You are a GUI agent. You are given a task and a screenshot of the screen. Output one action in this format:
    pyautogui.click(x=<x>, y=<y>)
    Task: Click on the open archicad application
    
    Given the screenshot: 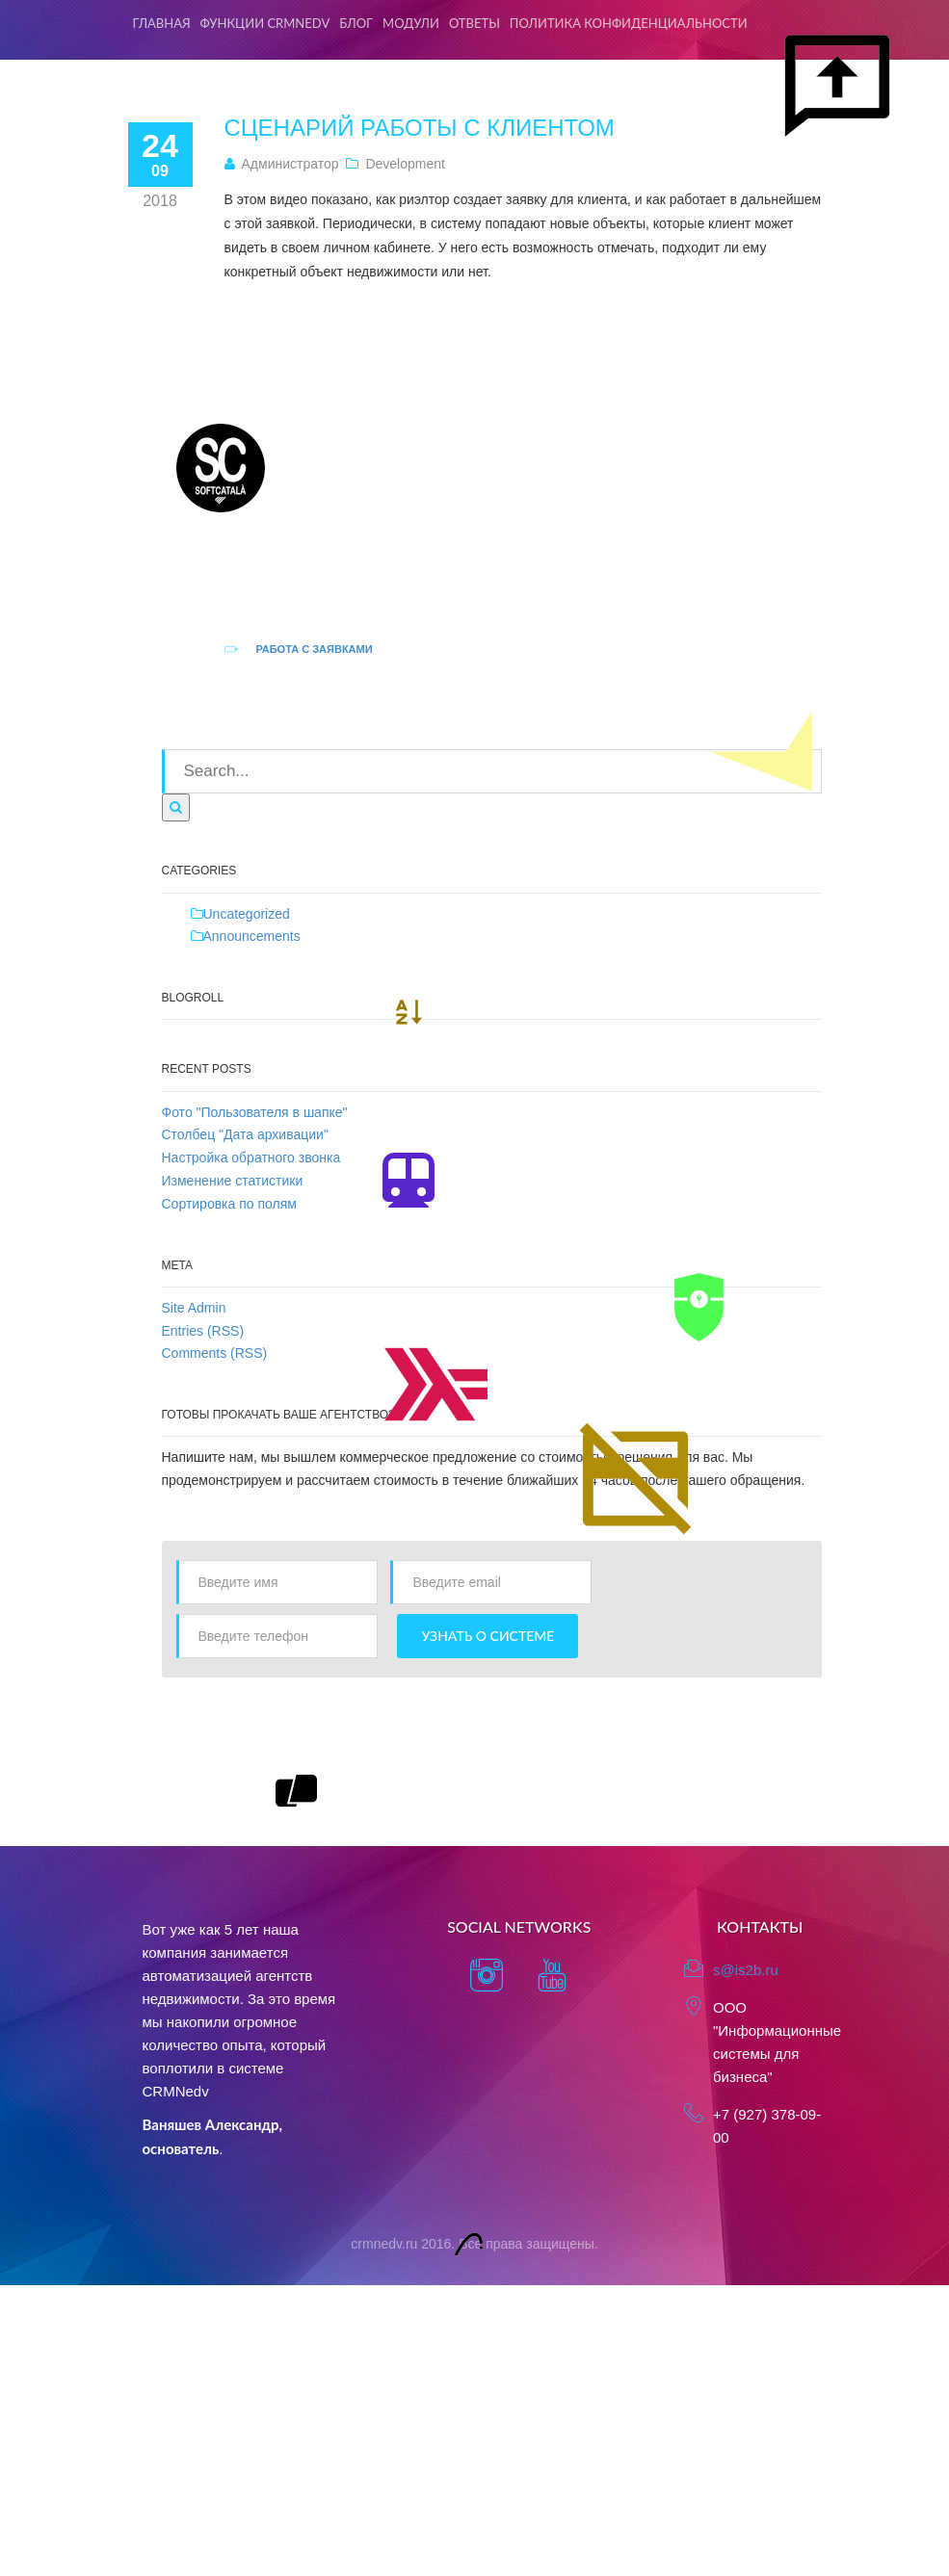 What is the action you would take?
    pyautogui.click(x=468, y=2244)
    